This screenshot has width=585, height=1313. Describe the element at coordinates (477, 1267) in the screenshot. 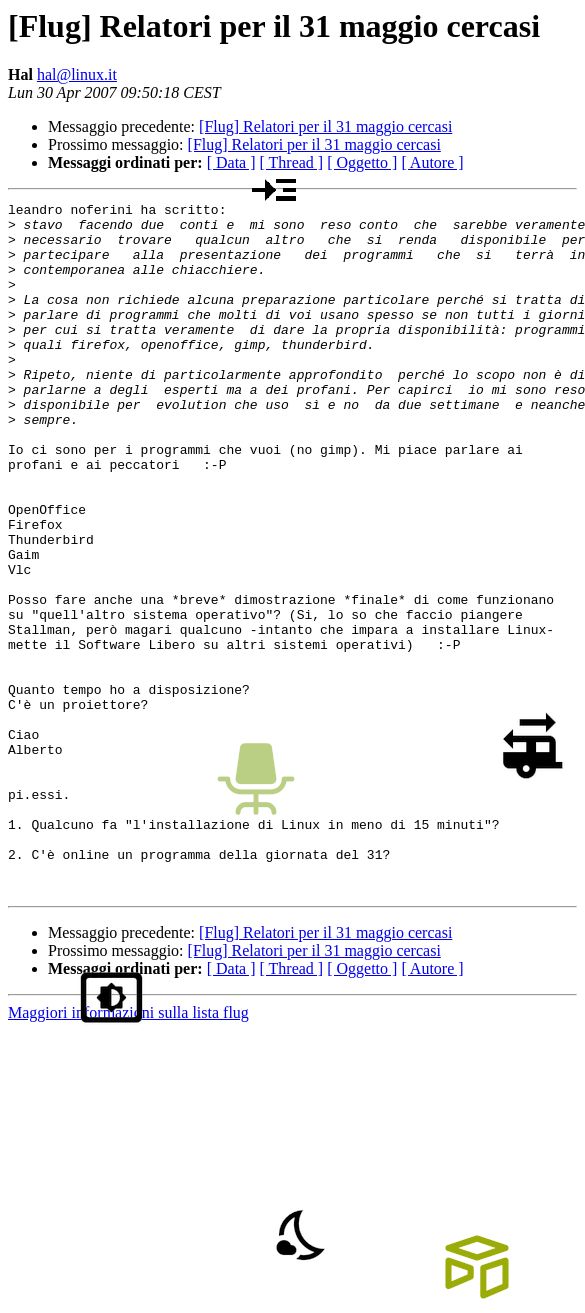

I see `open airtable` at that location.